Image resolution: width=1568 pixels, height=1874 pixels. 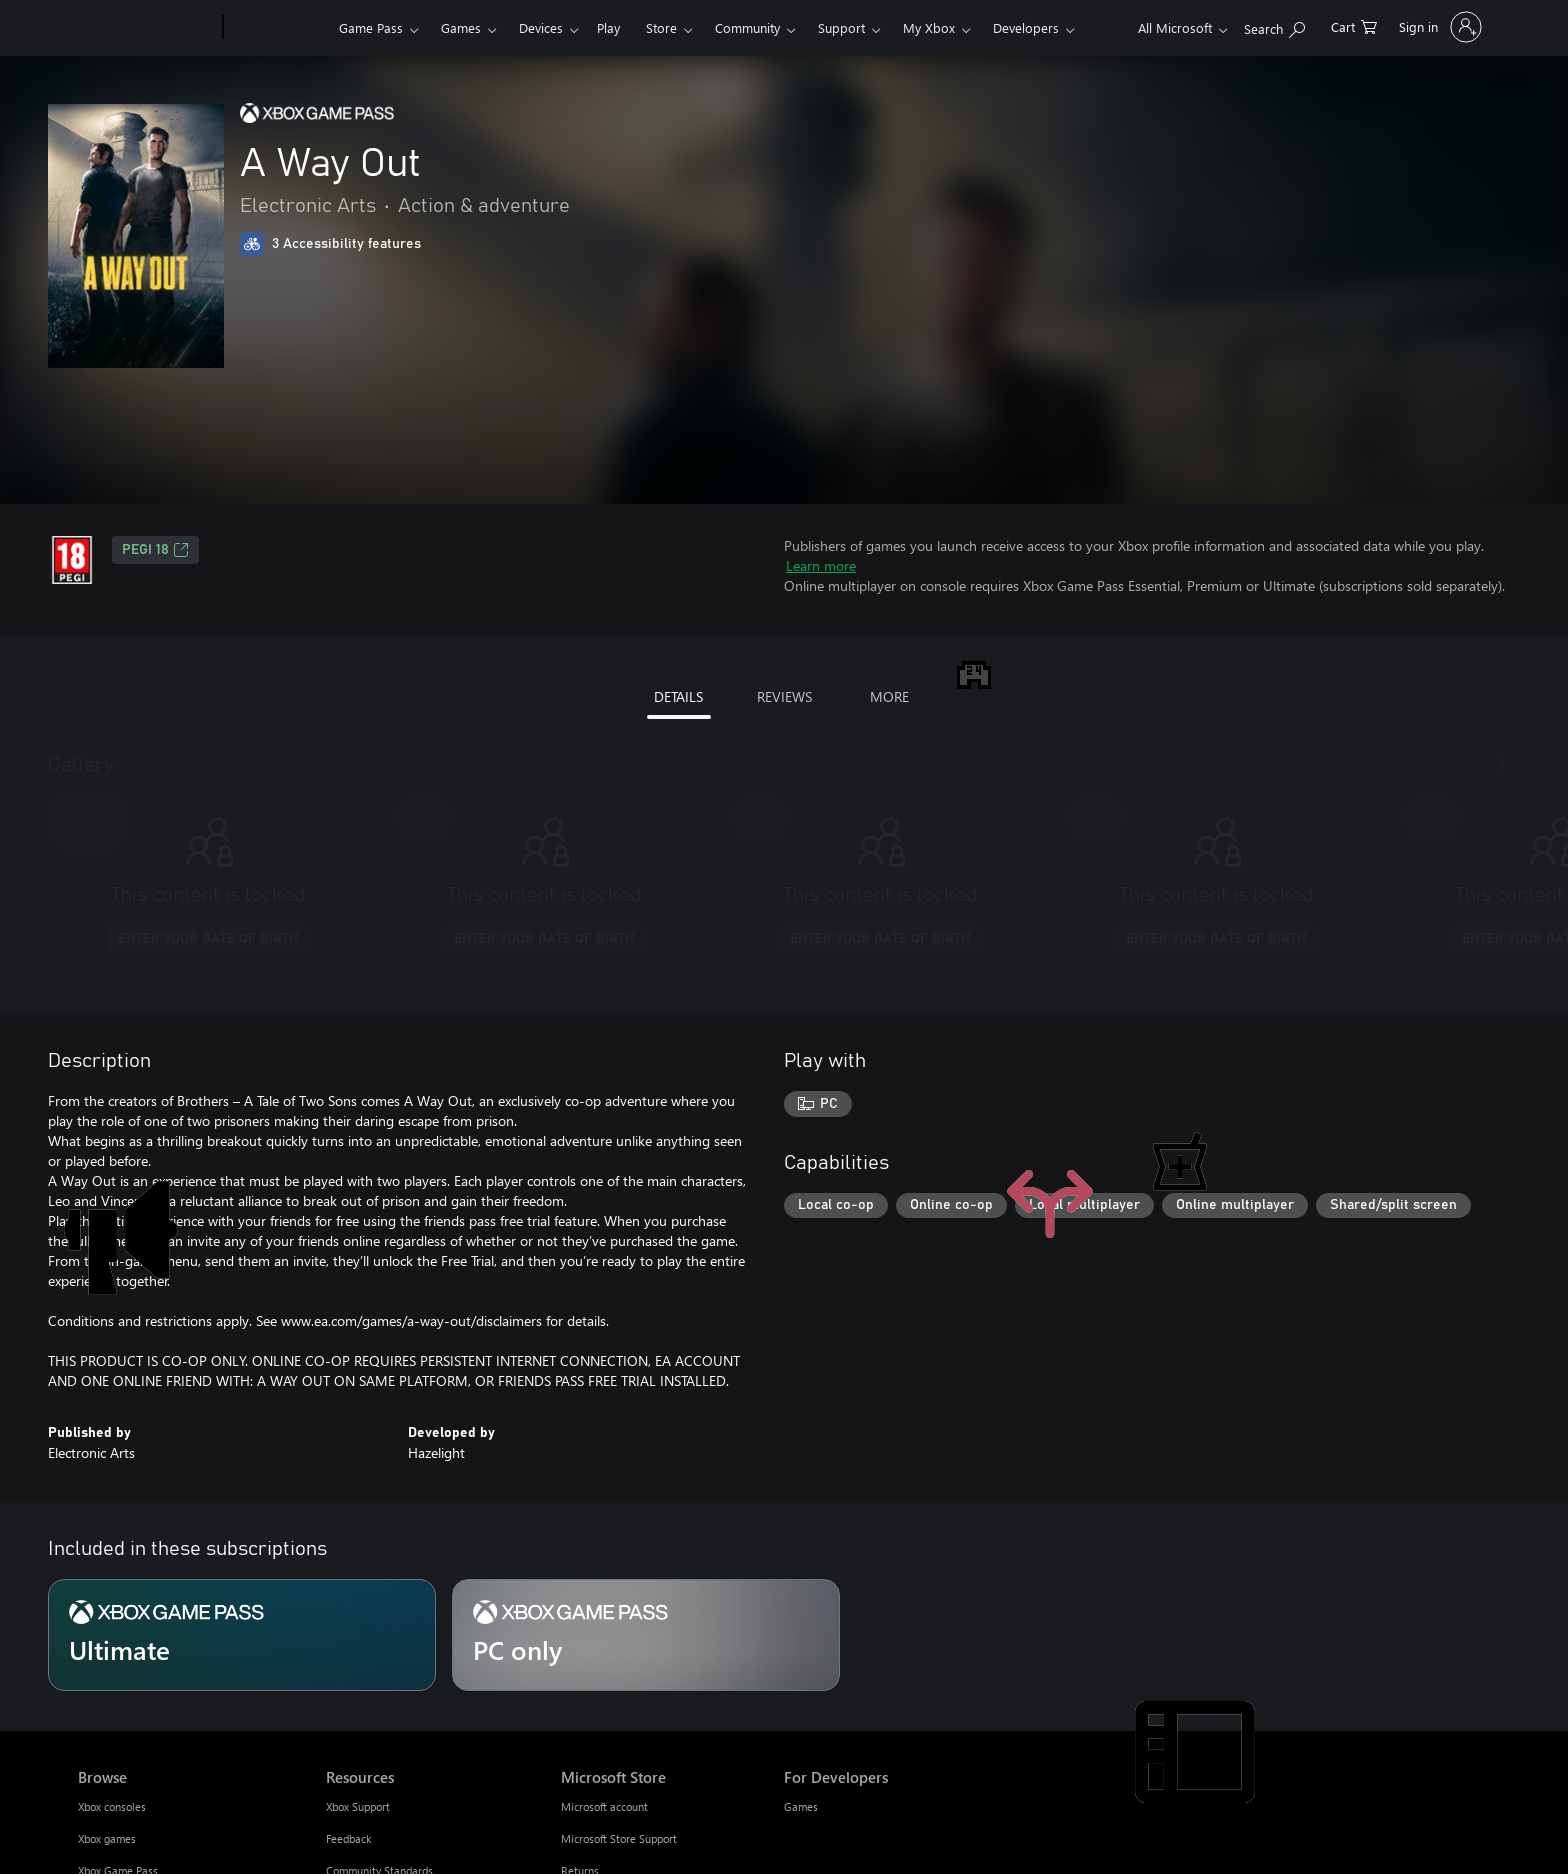 What do you see at coordinates (1180, 1164) in the screenshot?
I see `find nearby pharmacies` at bounding box center [1180, 1164].